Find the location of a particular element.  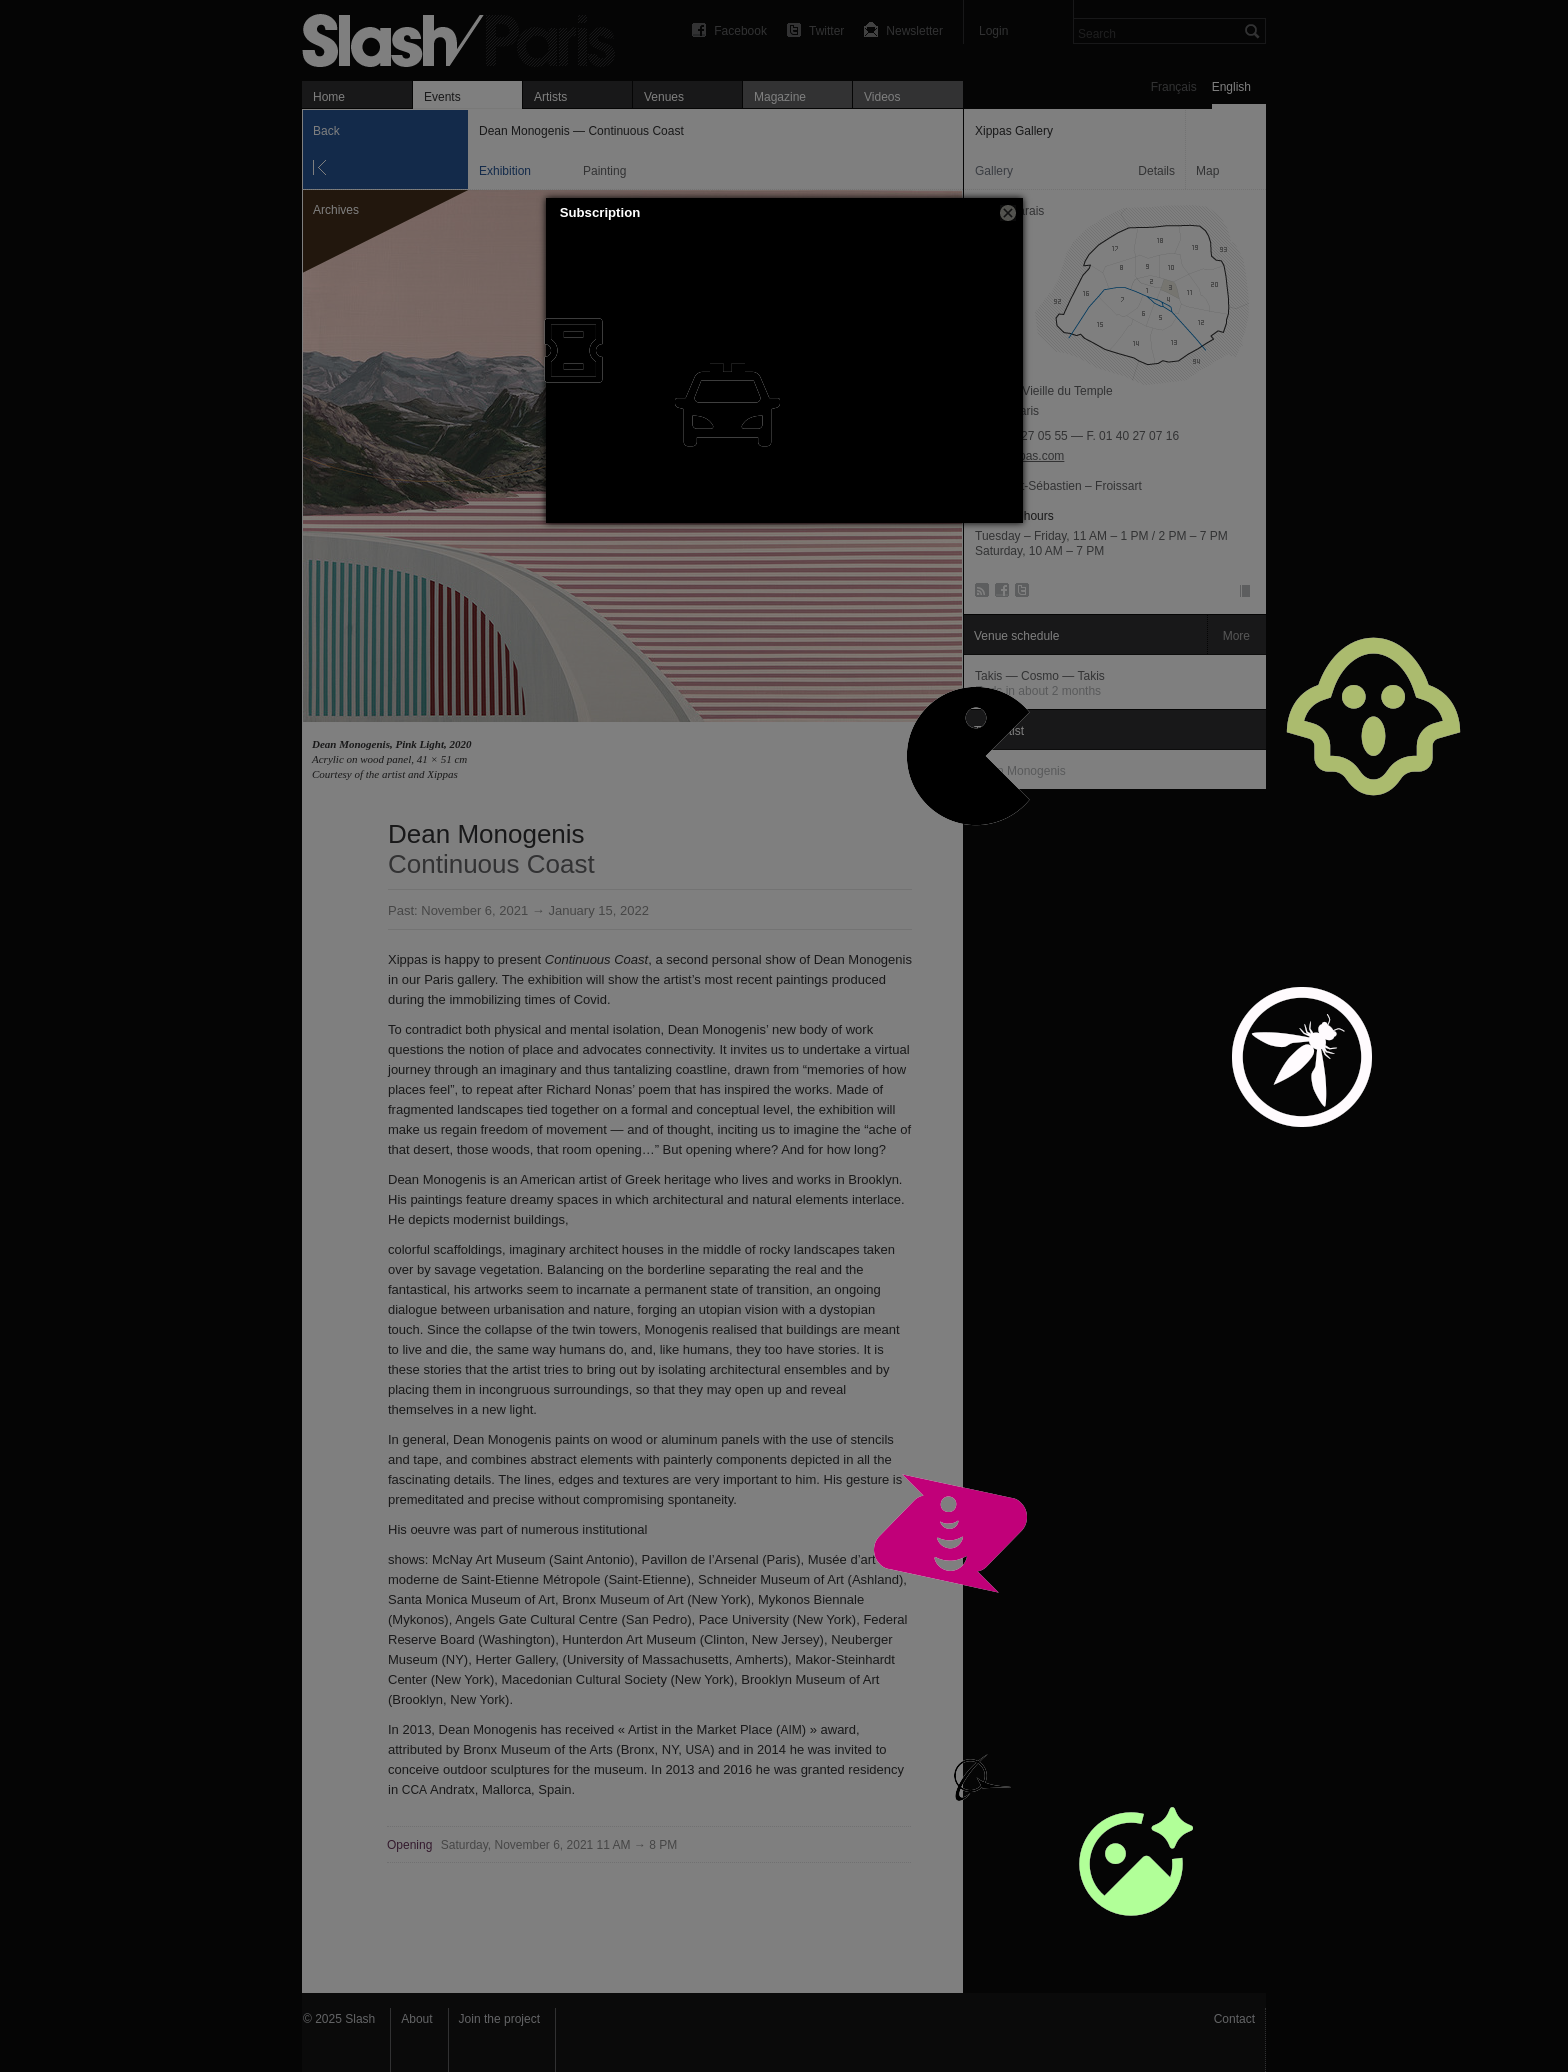

boeing company logo is located at coordinates (982, 1777).